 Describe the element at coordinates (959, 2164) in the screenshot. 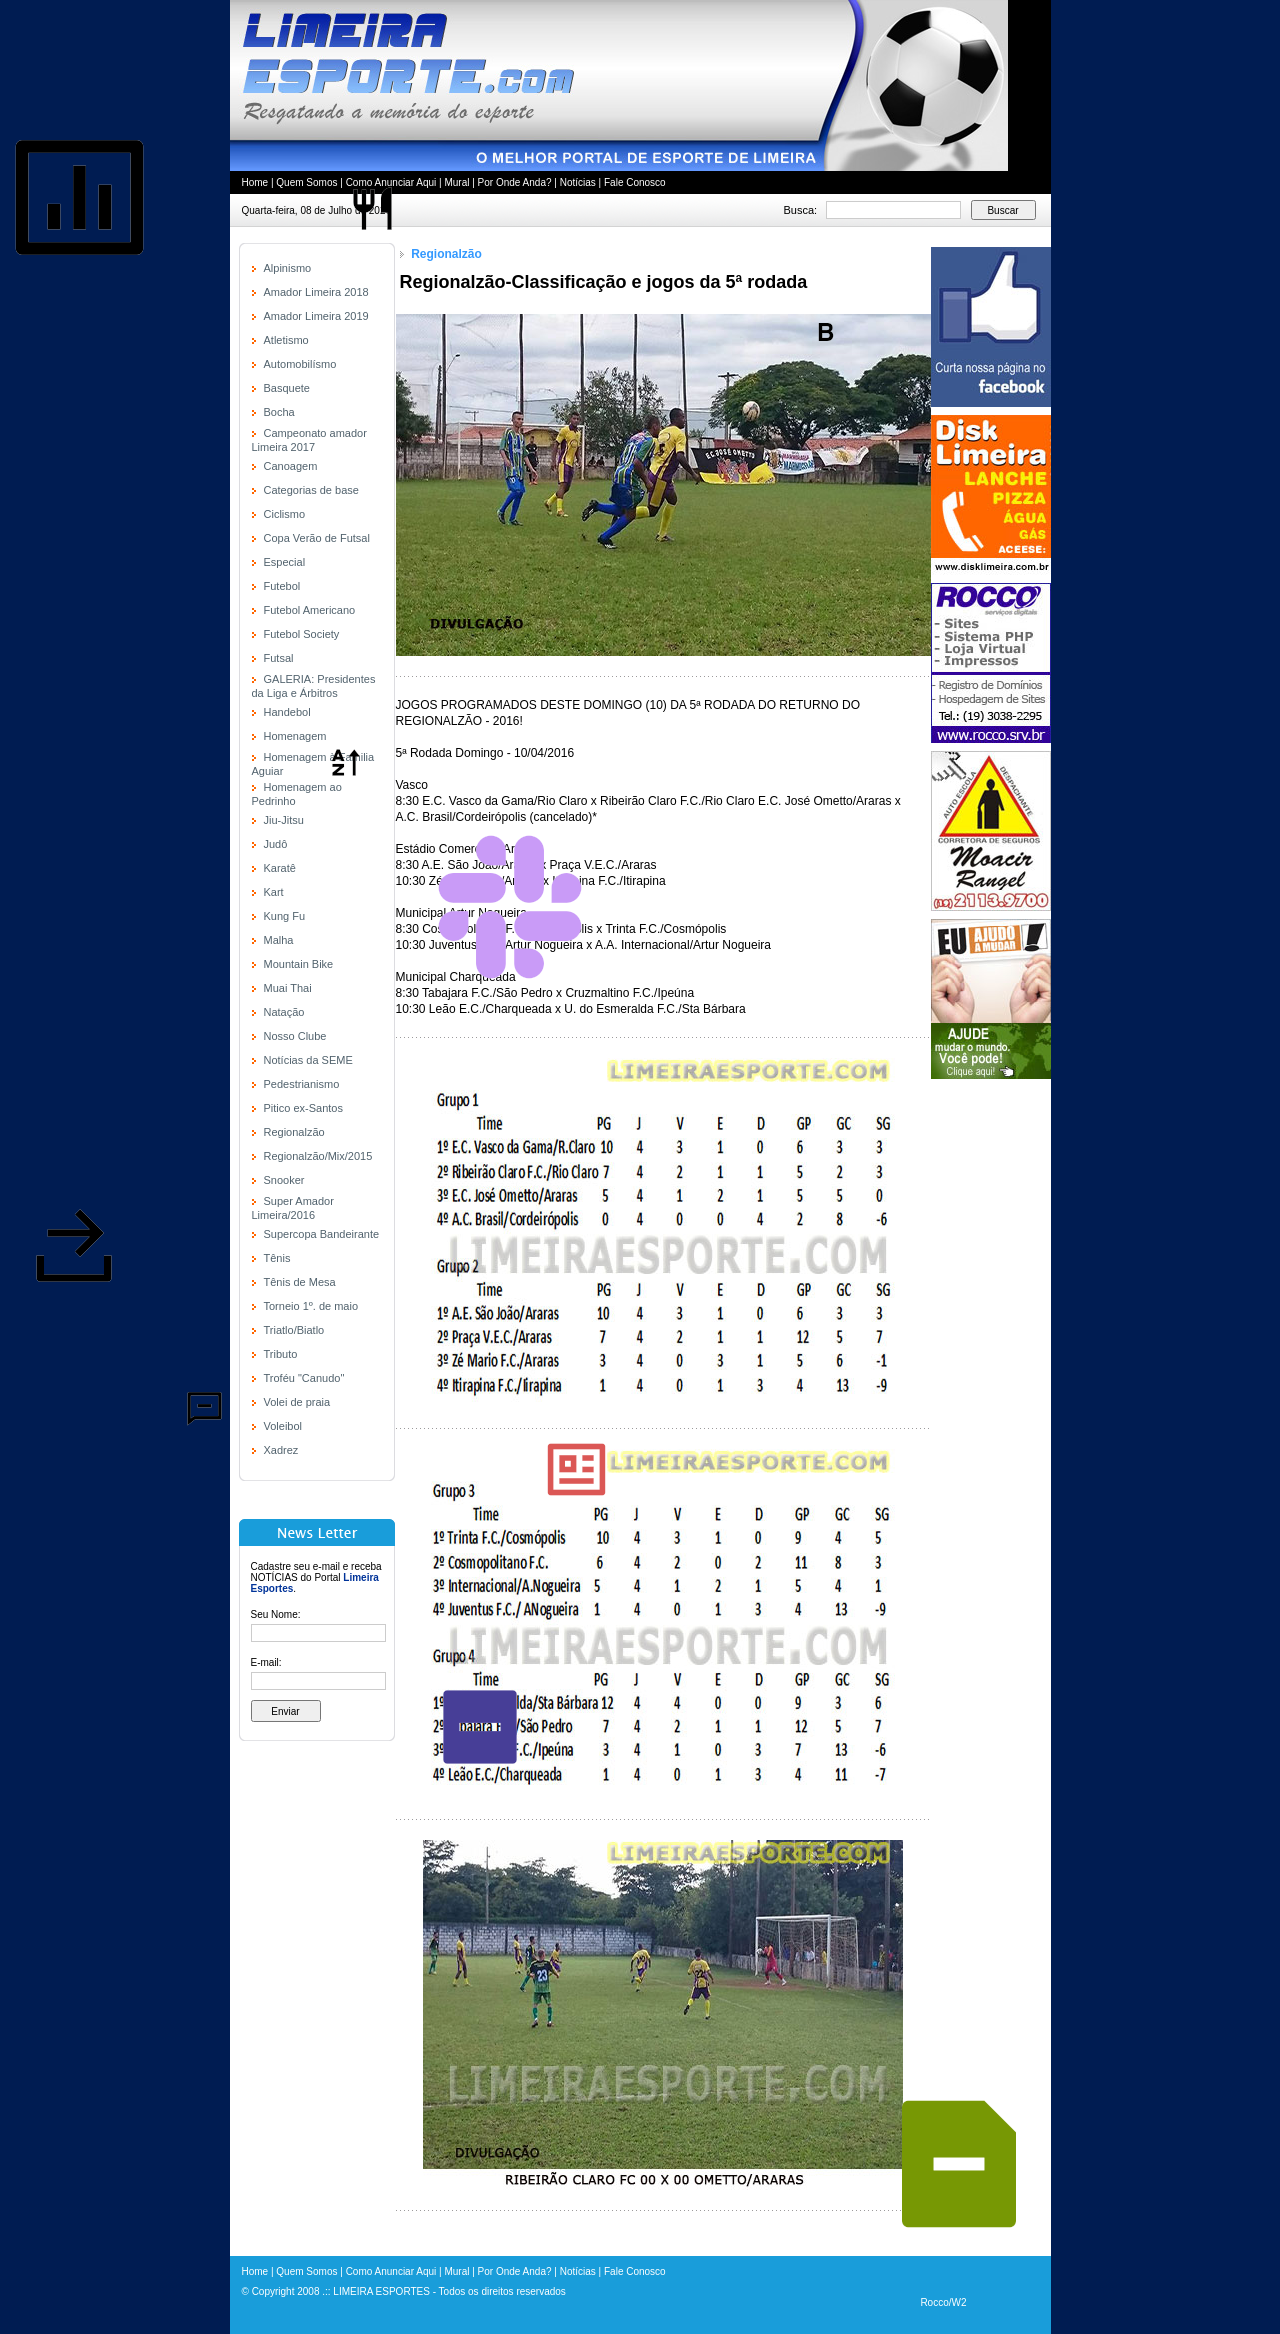

I see `reduce or compress file size` at that location.